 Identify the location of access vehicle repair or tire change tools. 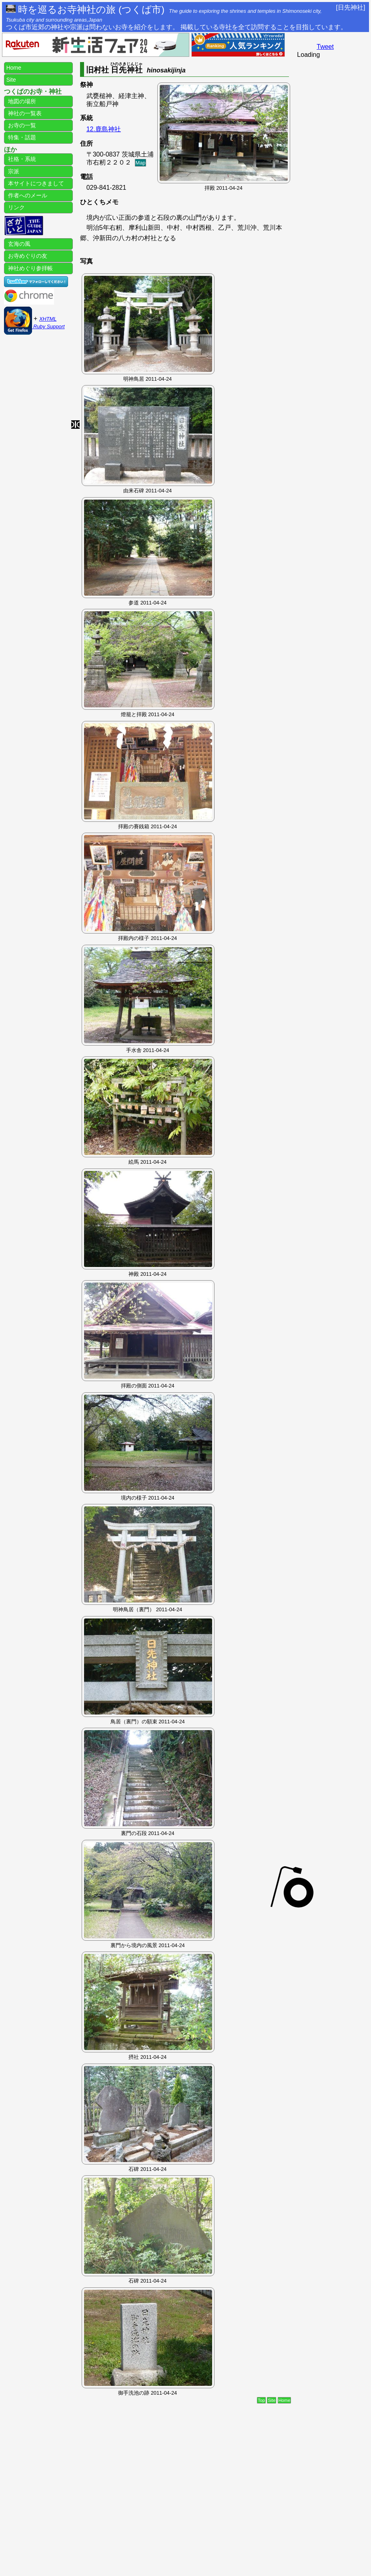
(292, 1887).